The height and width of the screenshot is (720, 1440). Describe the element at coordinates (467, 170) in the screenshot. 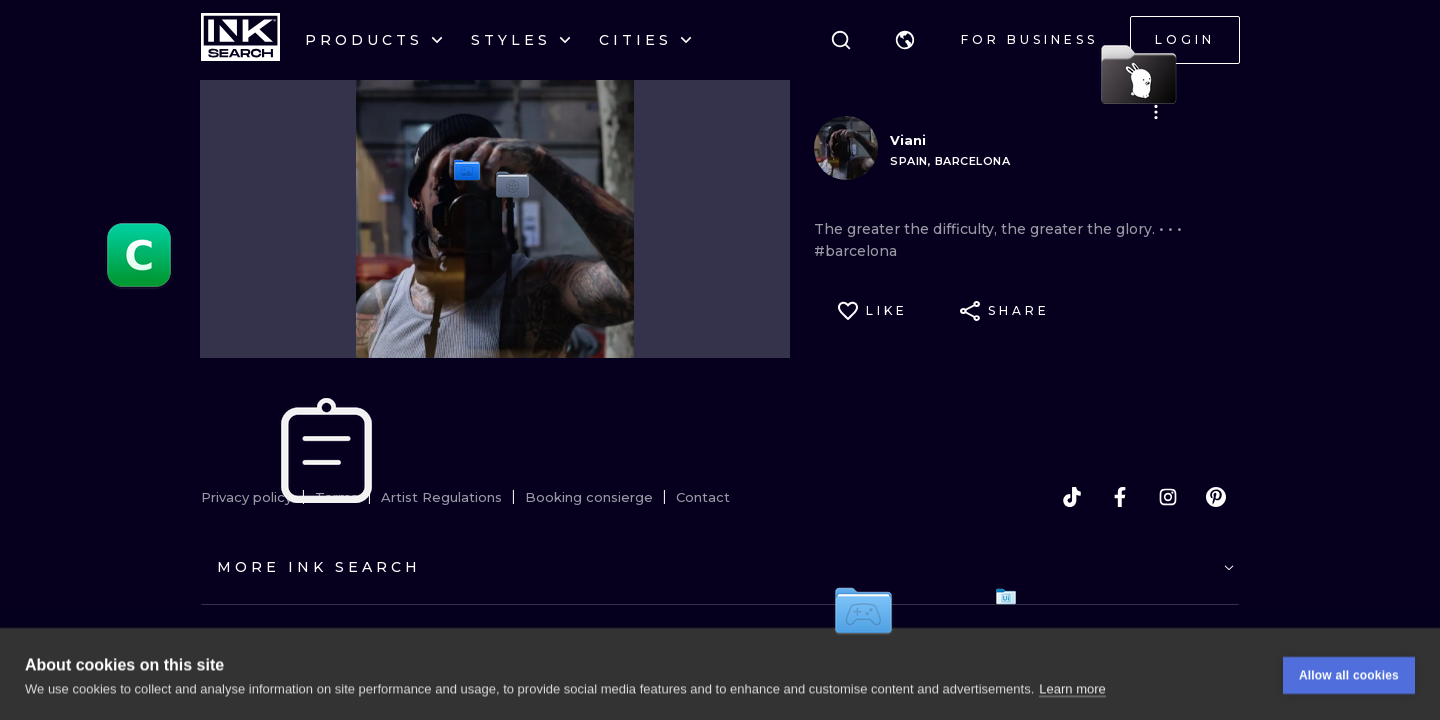

I see `open your images folder` at that location.